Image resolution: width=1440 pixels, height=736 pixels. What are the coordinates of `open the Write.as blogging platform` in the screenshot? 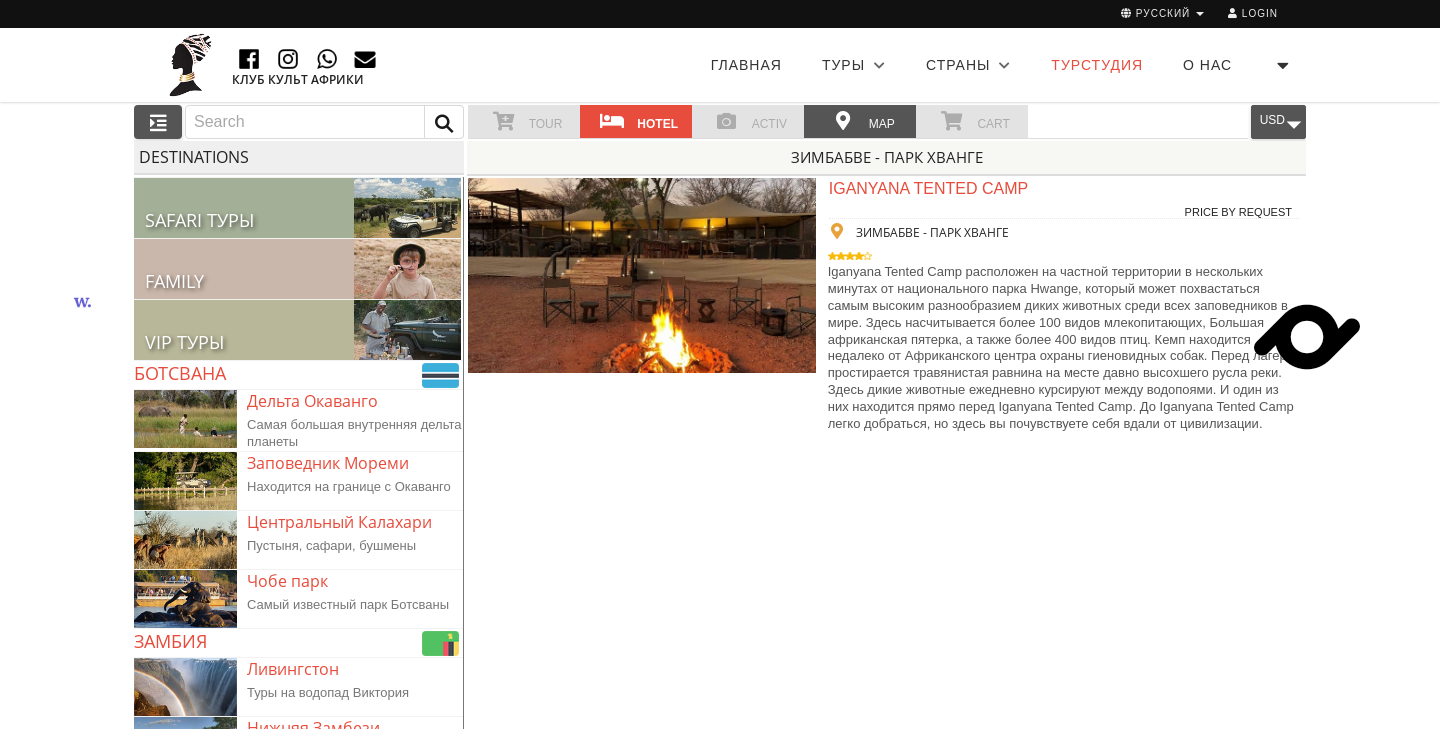 It's located at (82, 302).